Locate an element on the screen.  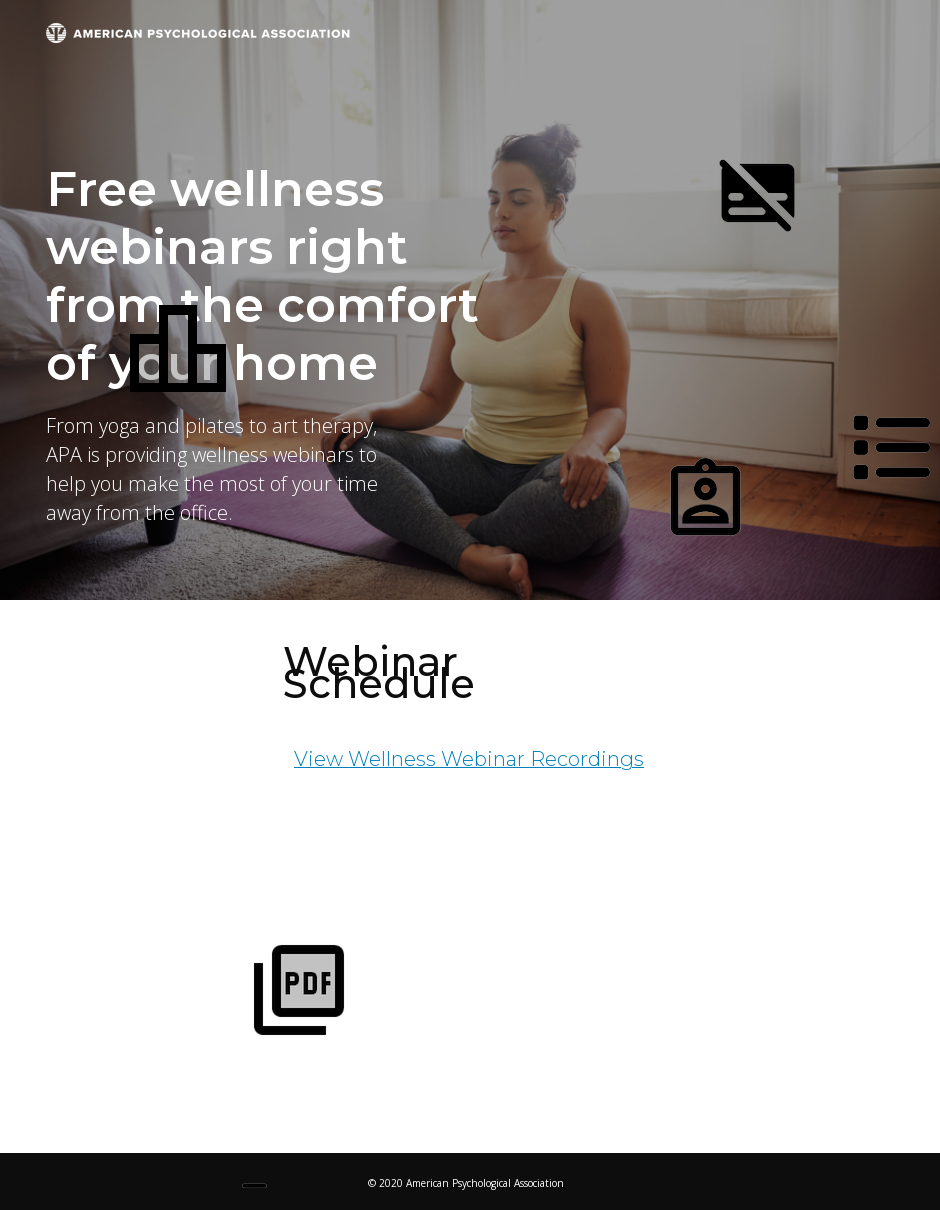
save or export as PDF is located at coordinates (299, 990).